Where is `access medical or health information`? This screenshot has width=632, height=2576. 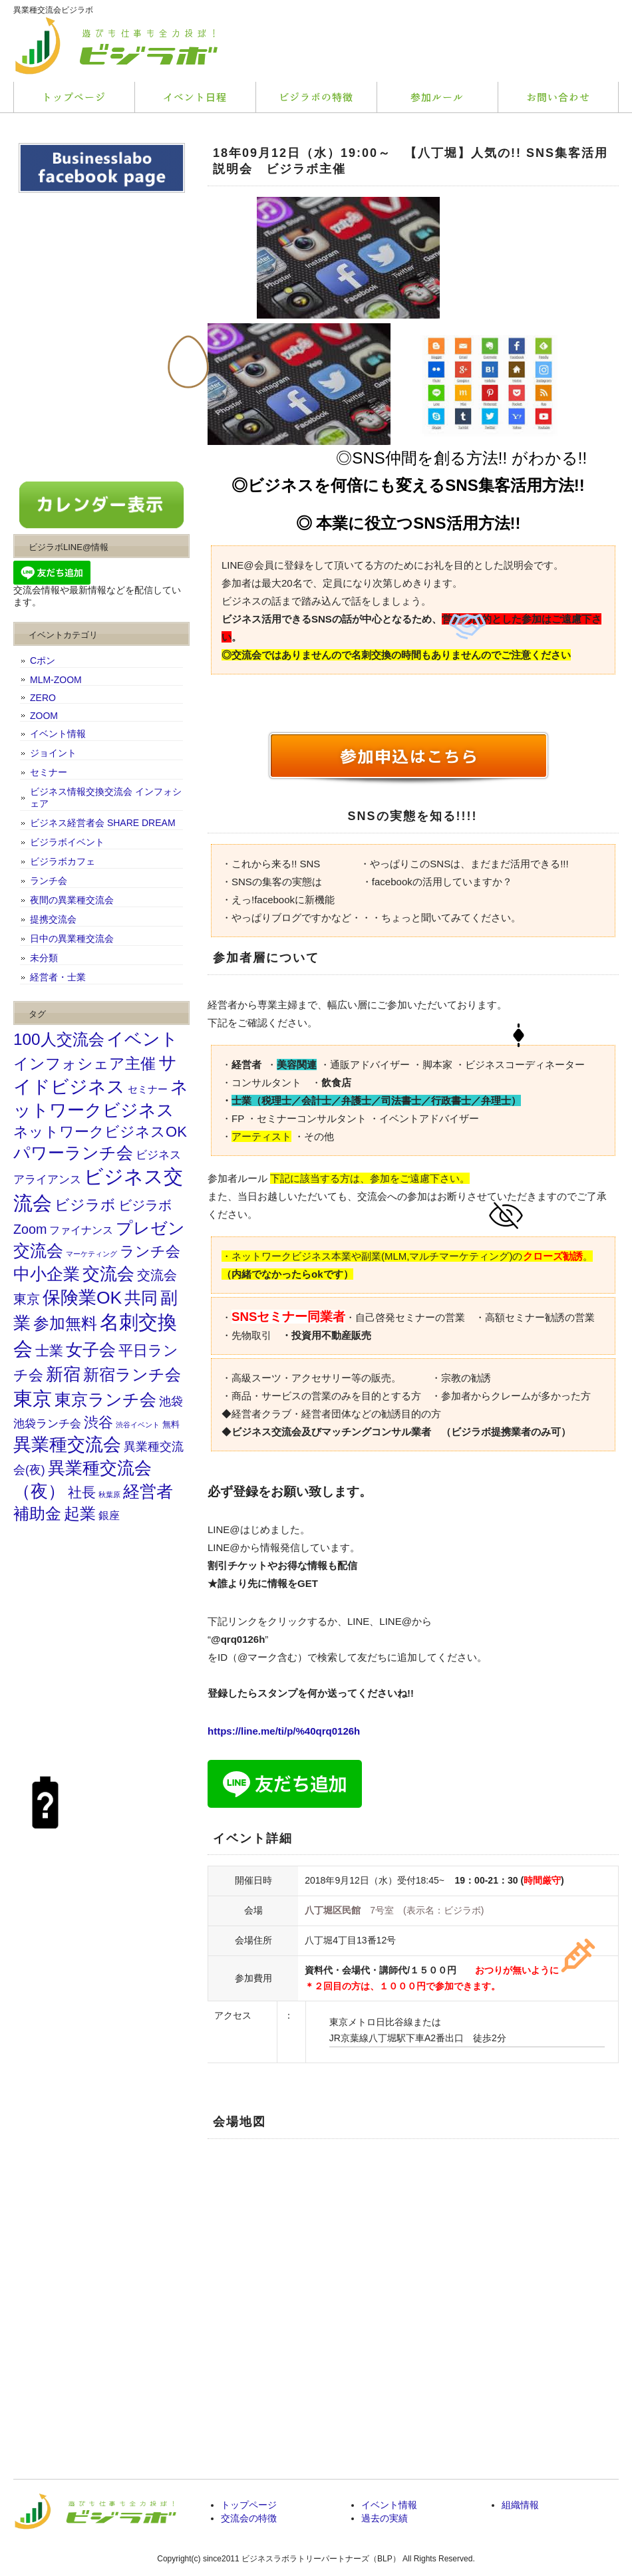 access medical or health information is located at coordinates (578, 1955).